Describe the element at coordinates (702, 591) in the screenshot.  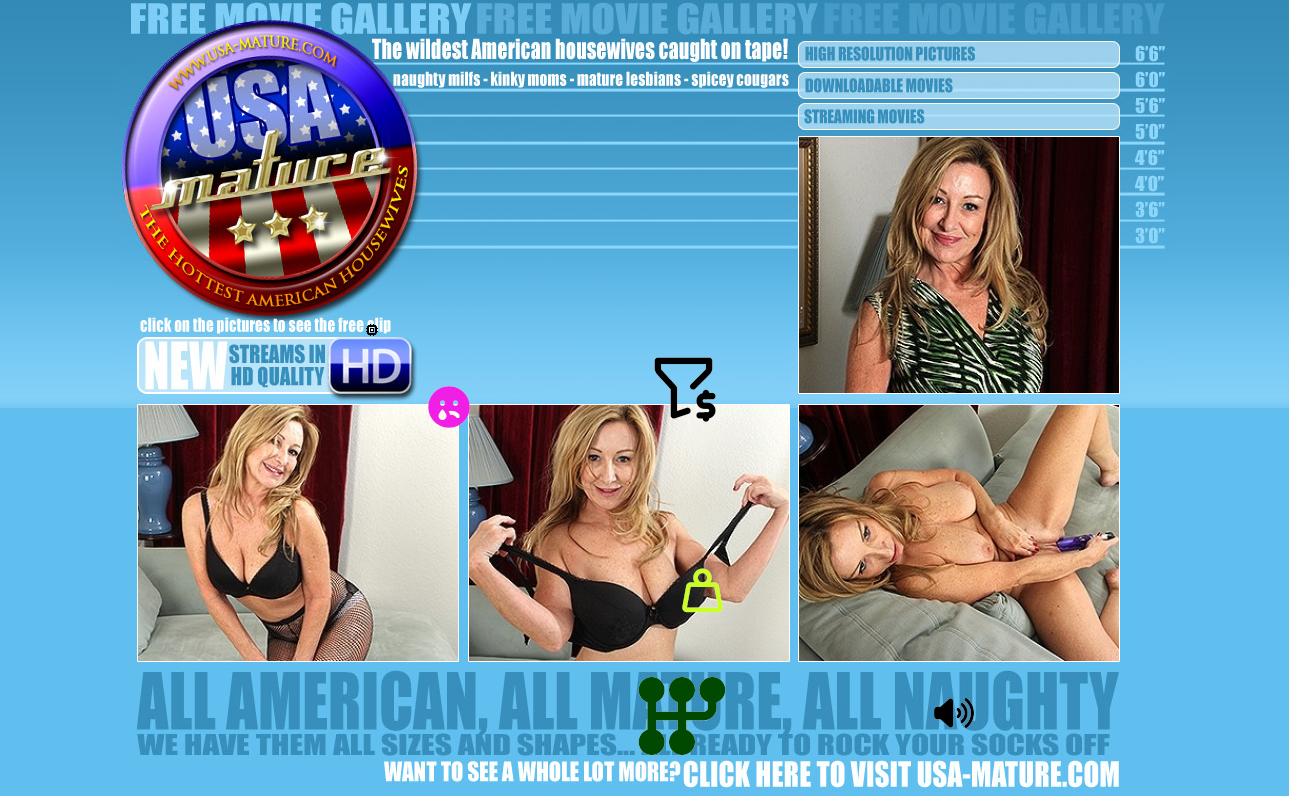
I see `set or adjust item weight` at that location.